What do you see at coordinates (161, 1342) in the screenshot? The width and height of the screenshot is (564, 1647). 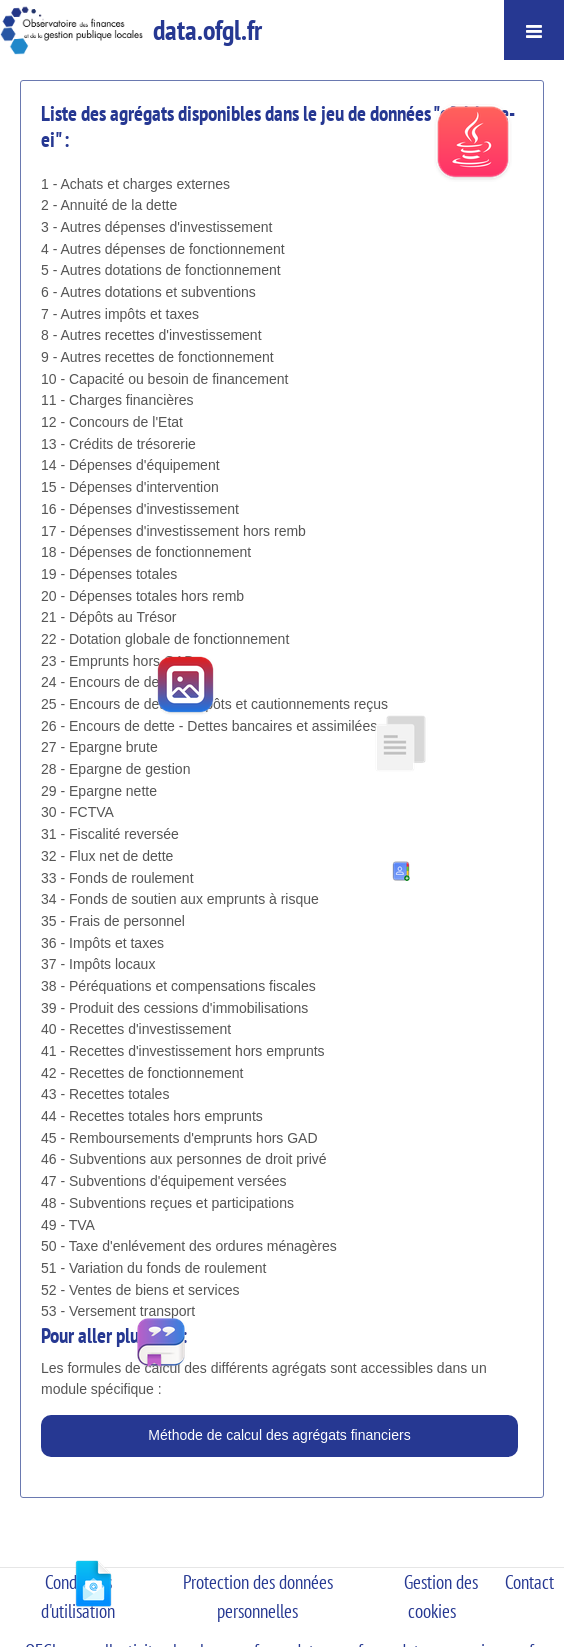 I see `open citations manager app` at bounding box center [161, 1342].